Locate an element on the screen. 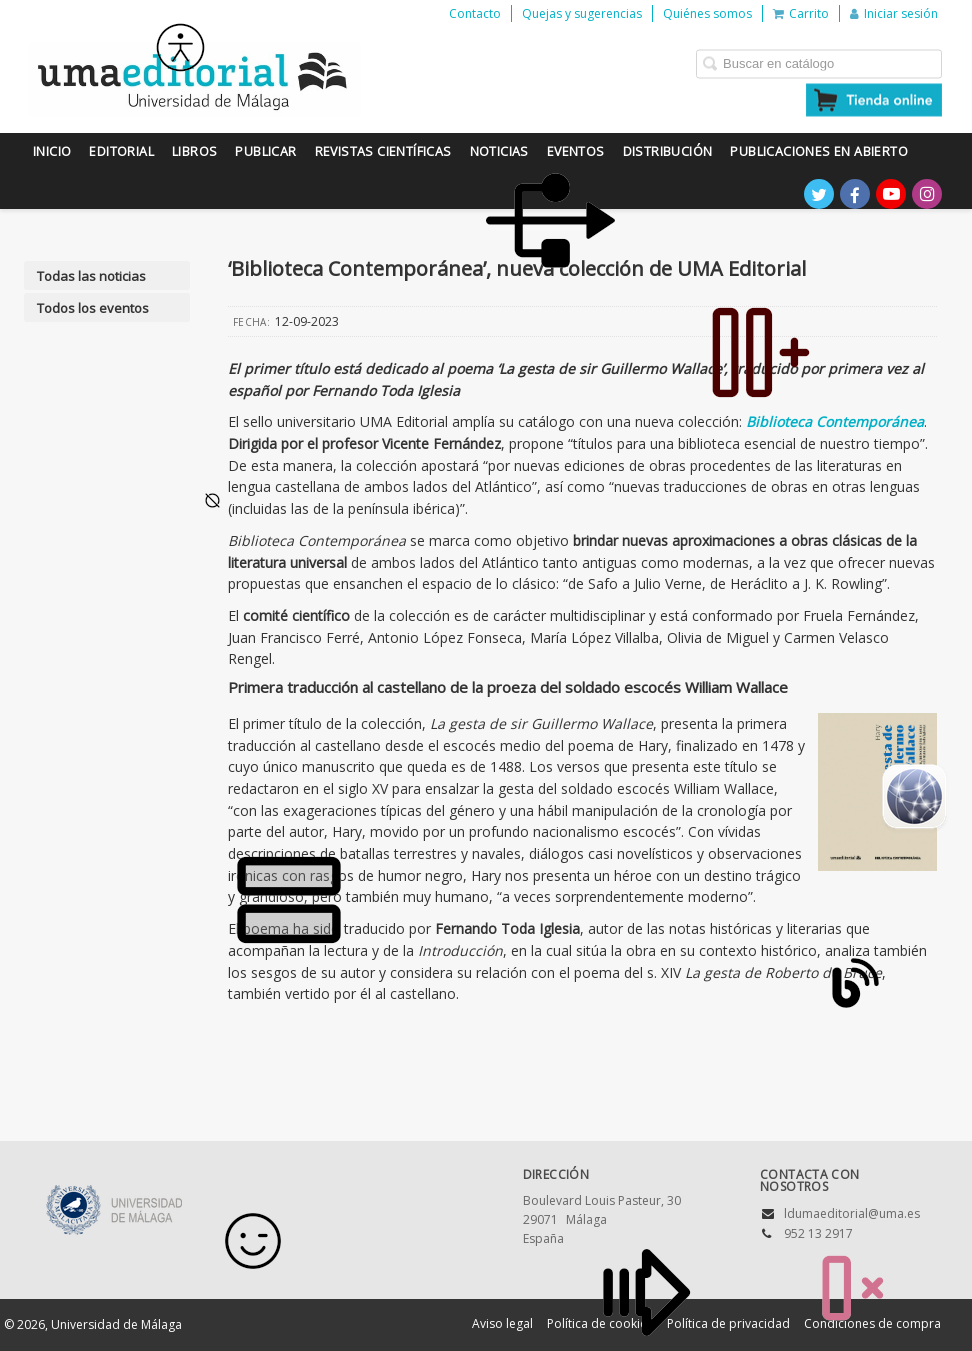 The image size is (972, 1351). remove a column from a table or layout is located at coordinates (851, 1288).